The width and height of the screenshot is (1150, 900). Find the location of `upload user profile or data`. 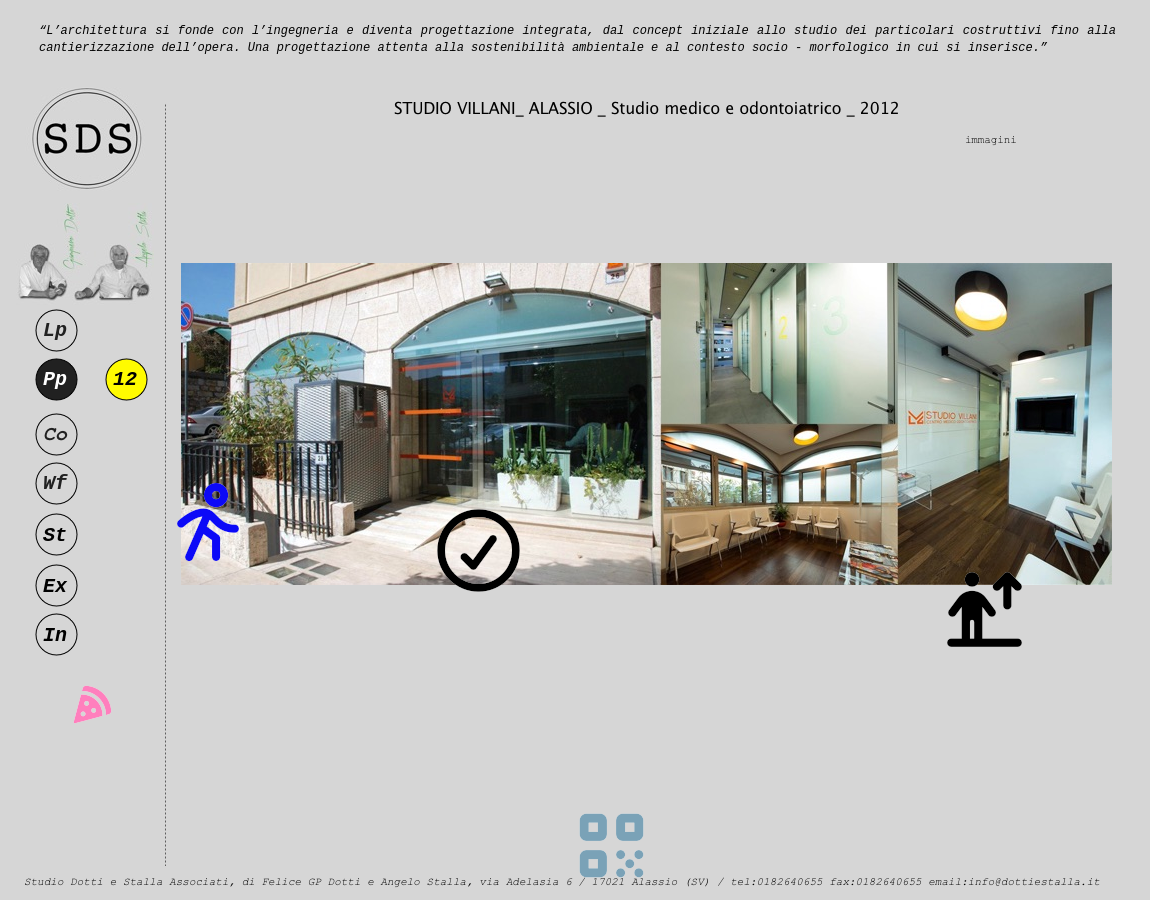

upload user profile or data is located at coordinates (984, 609).